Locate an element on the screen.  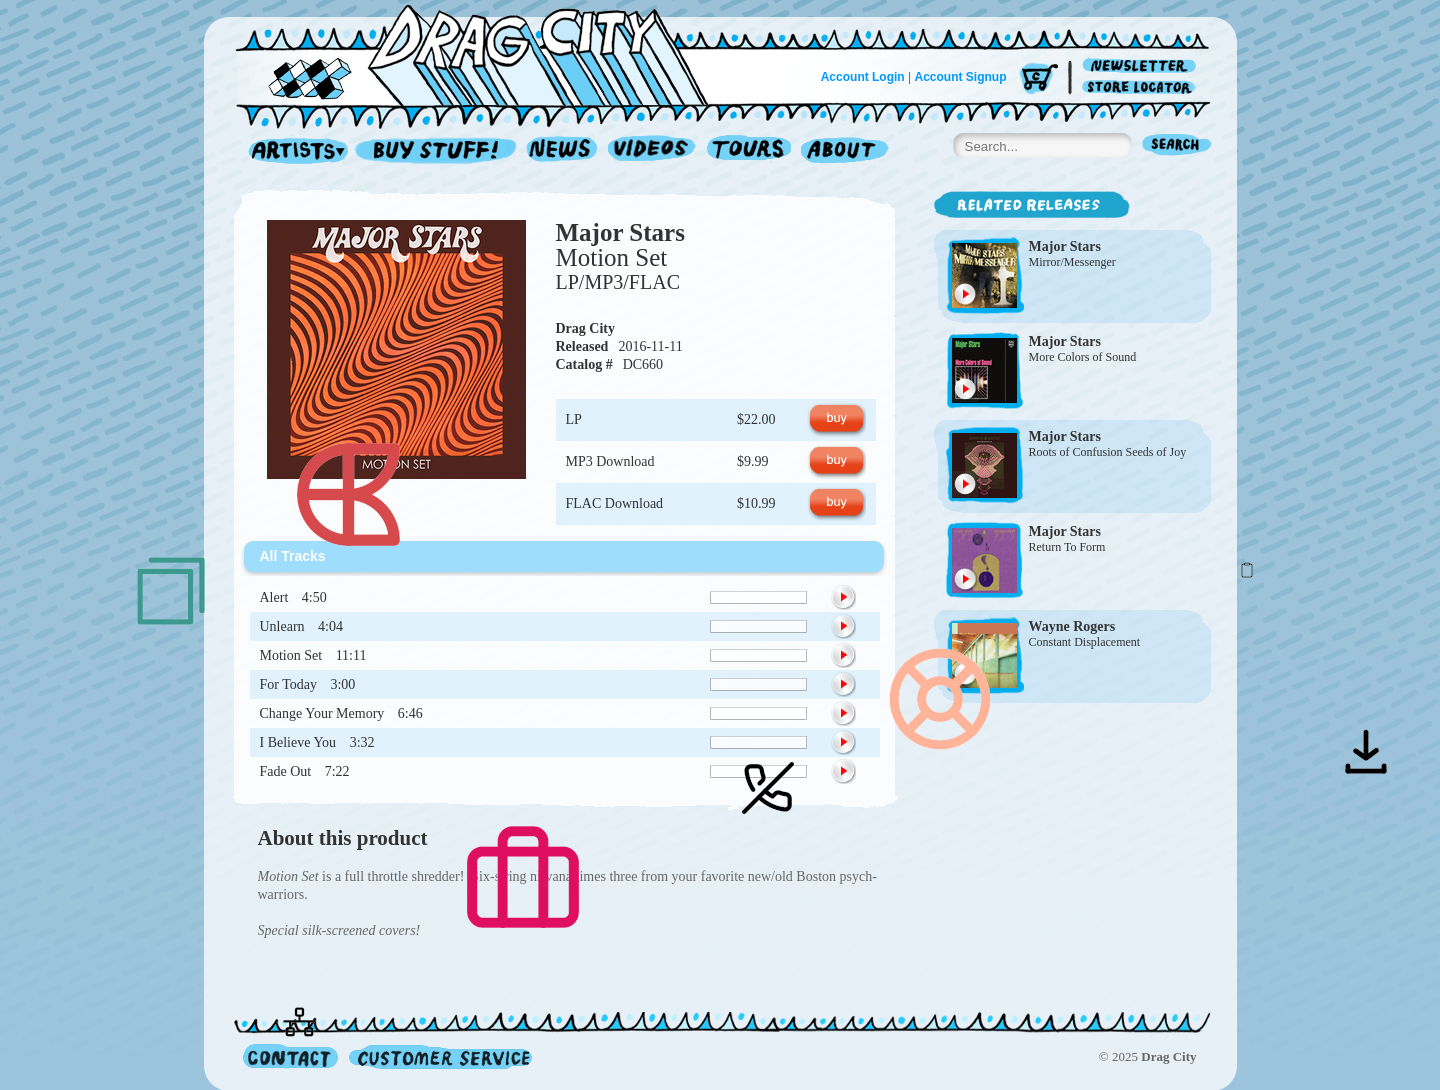
view network connections is located at coordinates (299, 1022).